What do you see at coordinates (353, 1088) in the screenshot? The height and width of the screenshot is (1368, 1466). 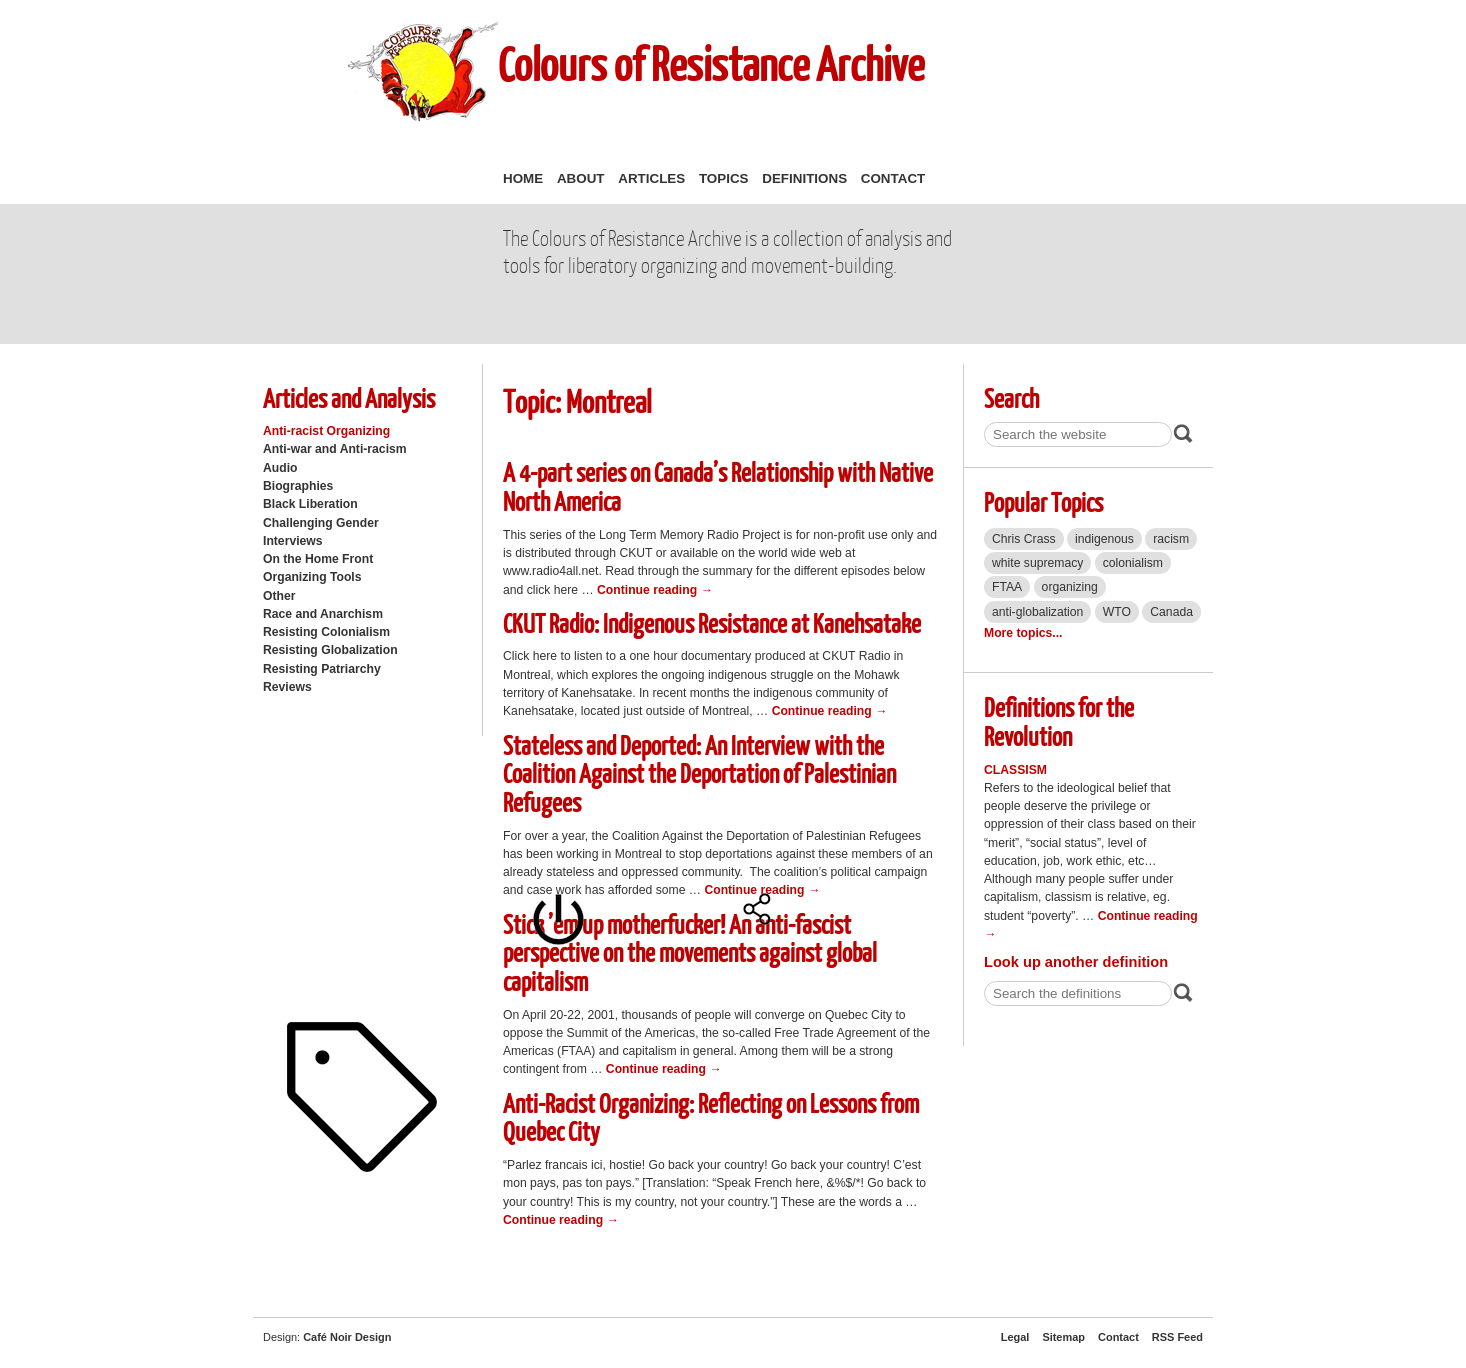 I see `add or manage tags` at bounding box center [353, 1088].